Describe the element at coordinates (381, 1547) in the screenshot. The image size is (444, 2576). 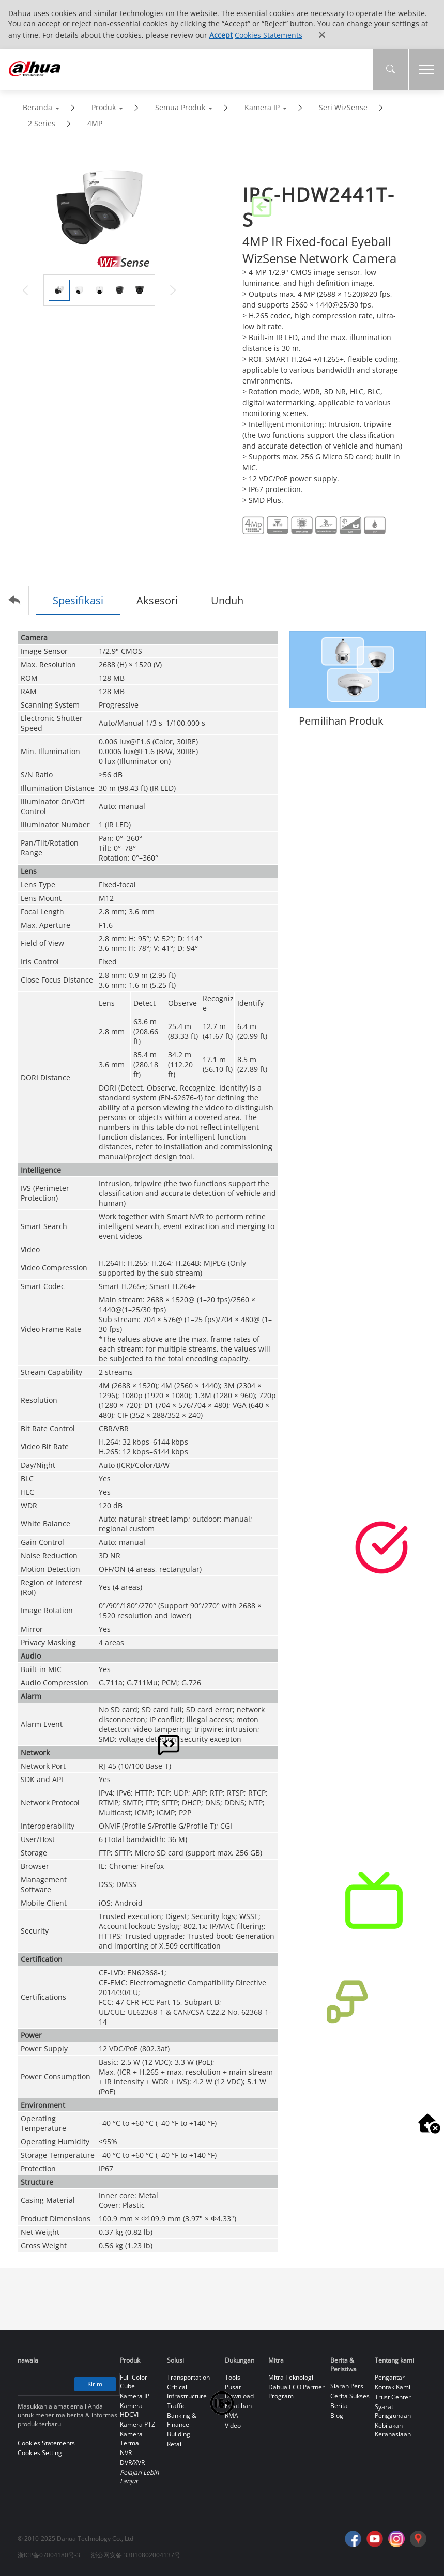
I see `task or action completed successfully` at that location.